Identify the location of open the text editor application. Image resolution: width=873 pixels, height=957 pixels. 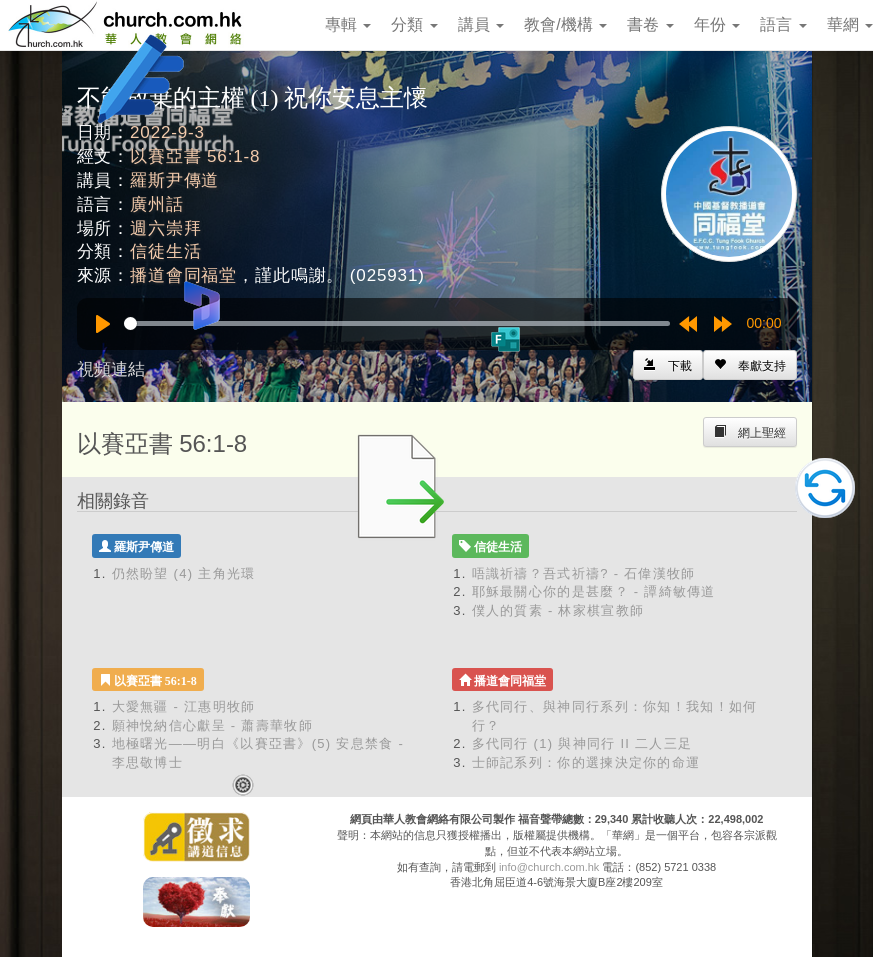
(142, 79).